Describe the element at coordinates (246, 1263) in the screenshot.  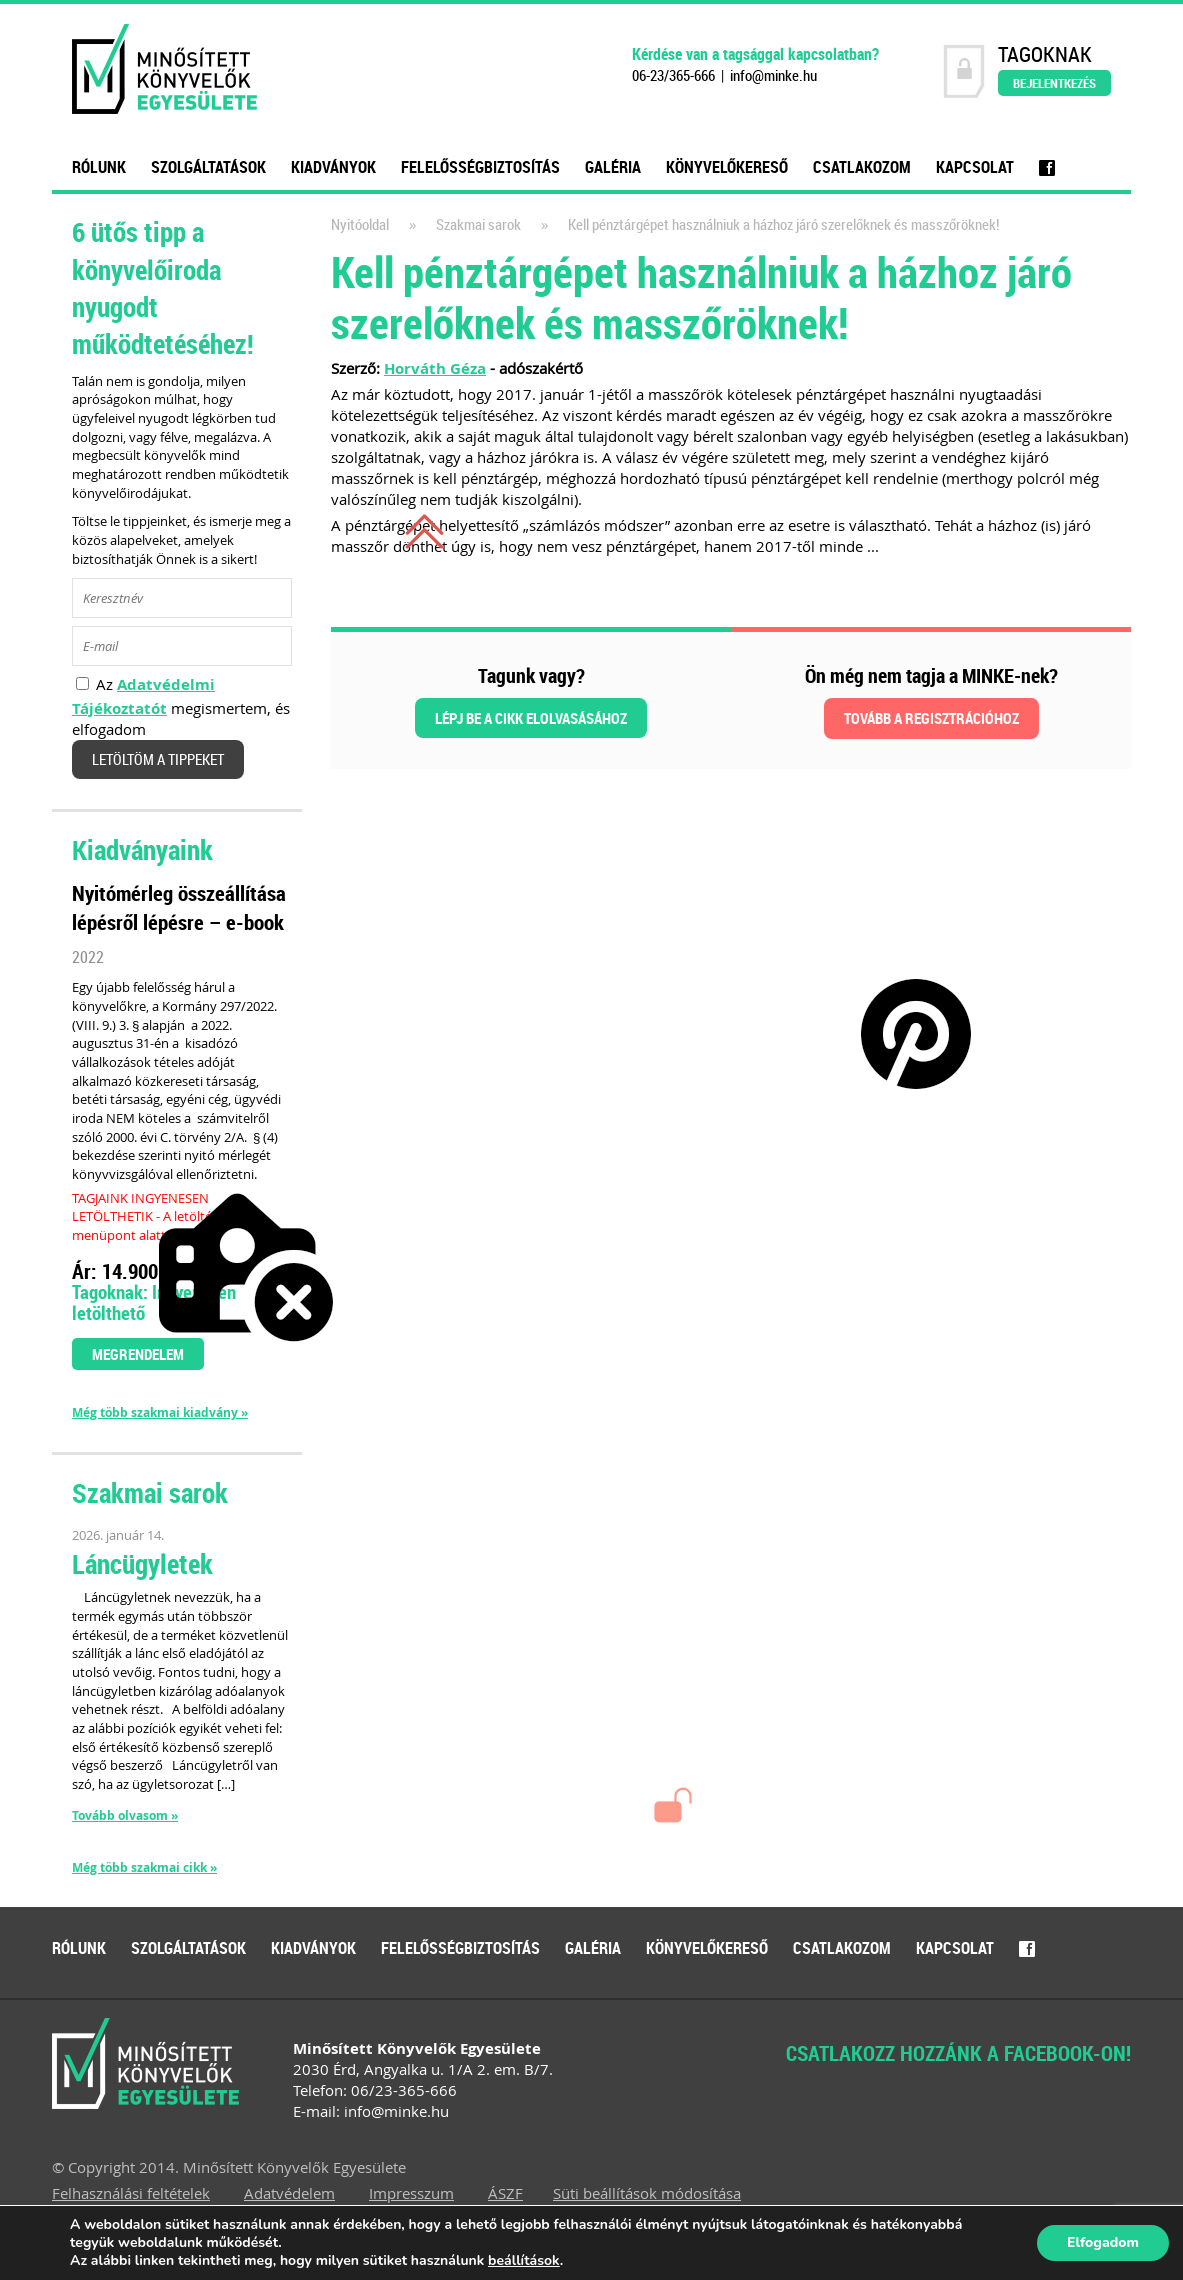
I see `school or educational institution is closed` at that location.